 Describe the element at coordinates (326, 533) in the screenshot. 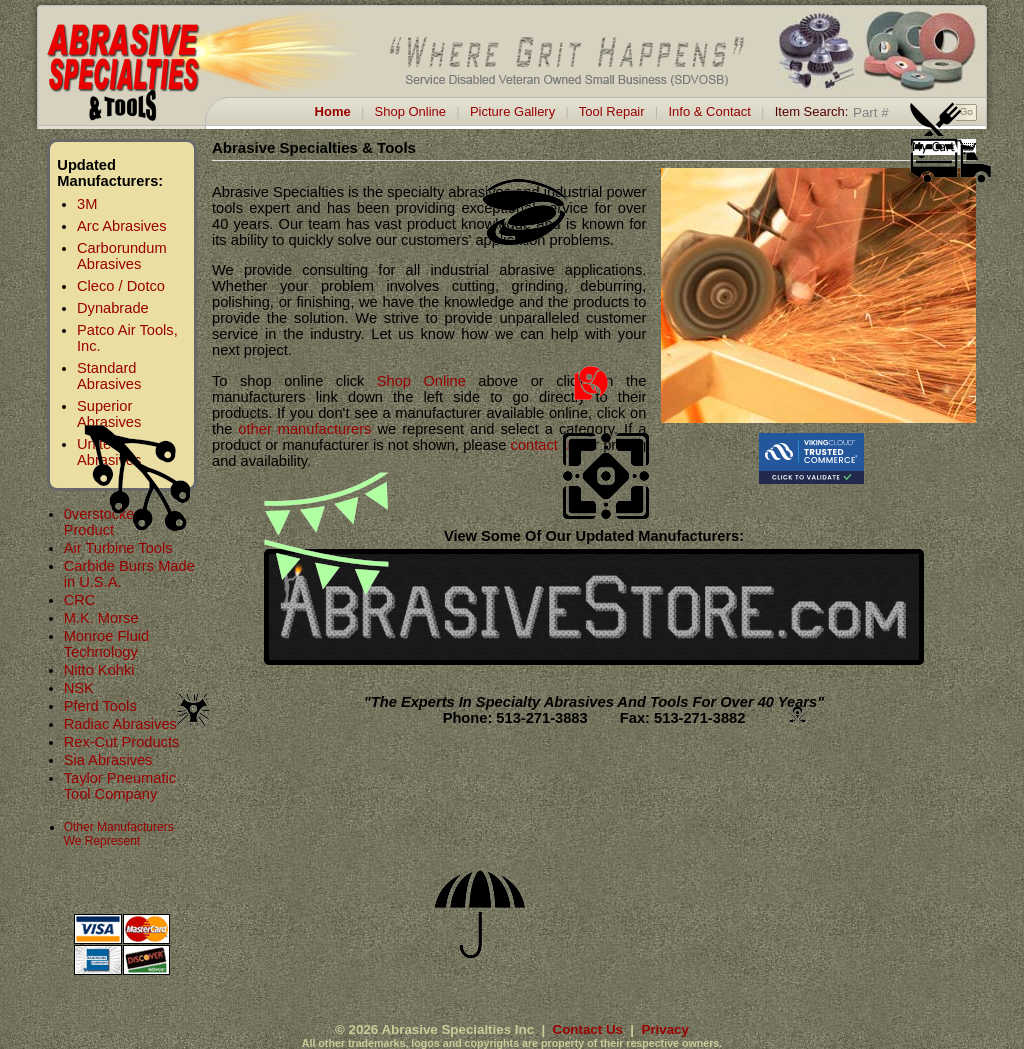

I see `indicates a celebration or event` at that location.